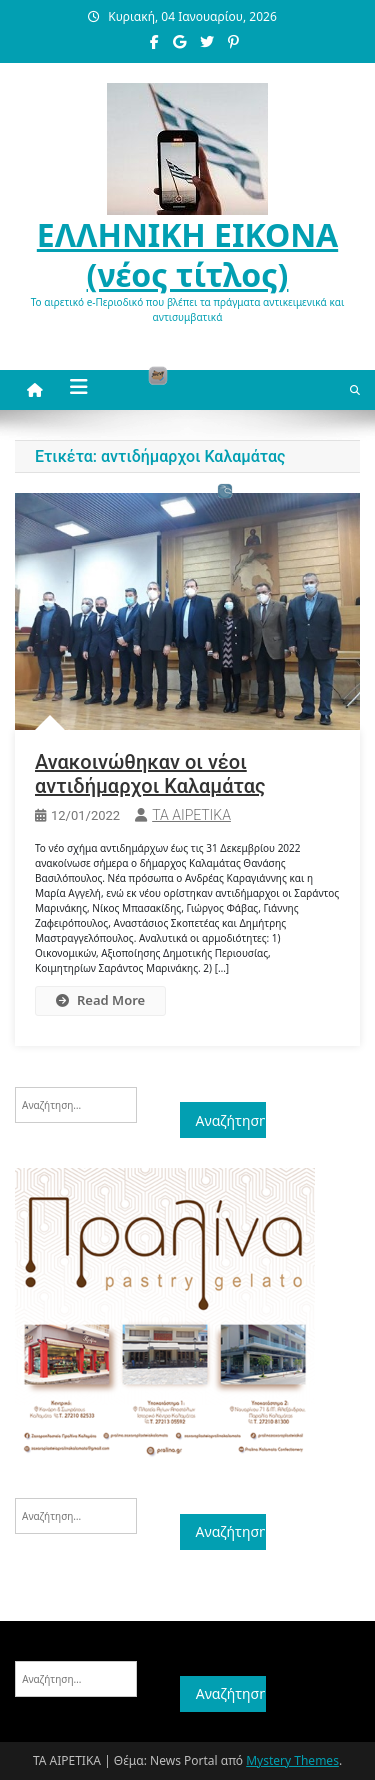  What do you see at coordinates (158, 376) in the screenshot?
I see `open kerberos authentication settings` at bounding box center [158, 376].